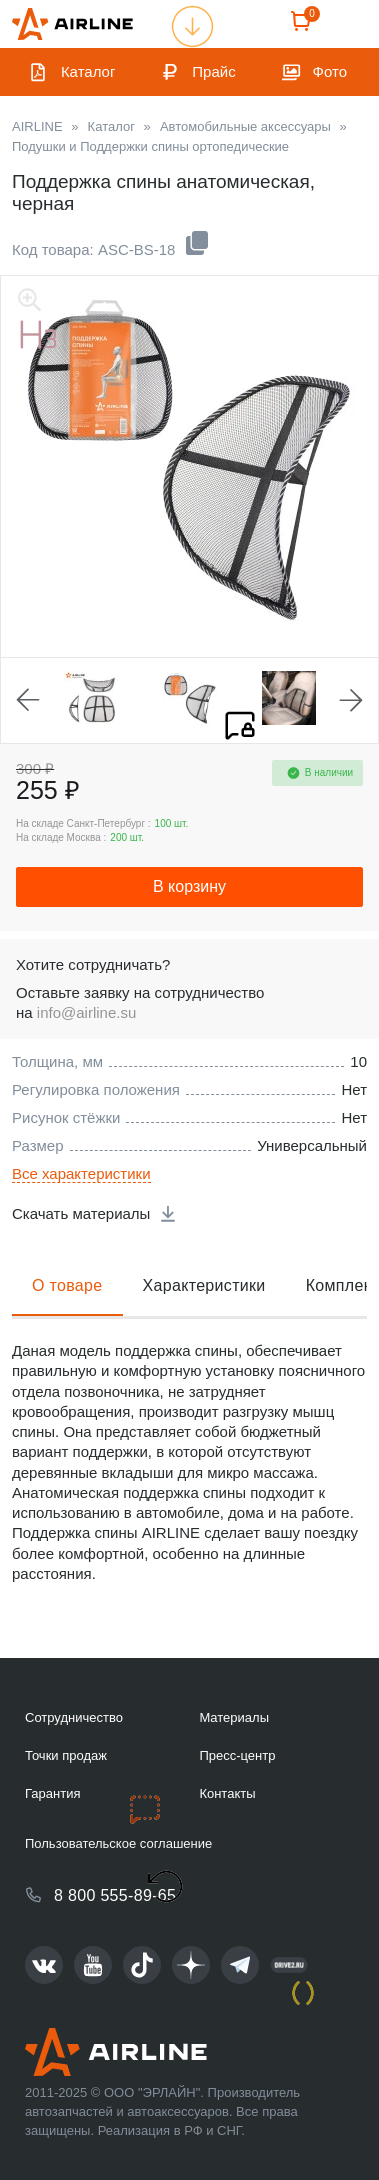 This screenshot has height=2180, width=379. I want to click on access encrypted or private messages, so click(240, 725).